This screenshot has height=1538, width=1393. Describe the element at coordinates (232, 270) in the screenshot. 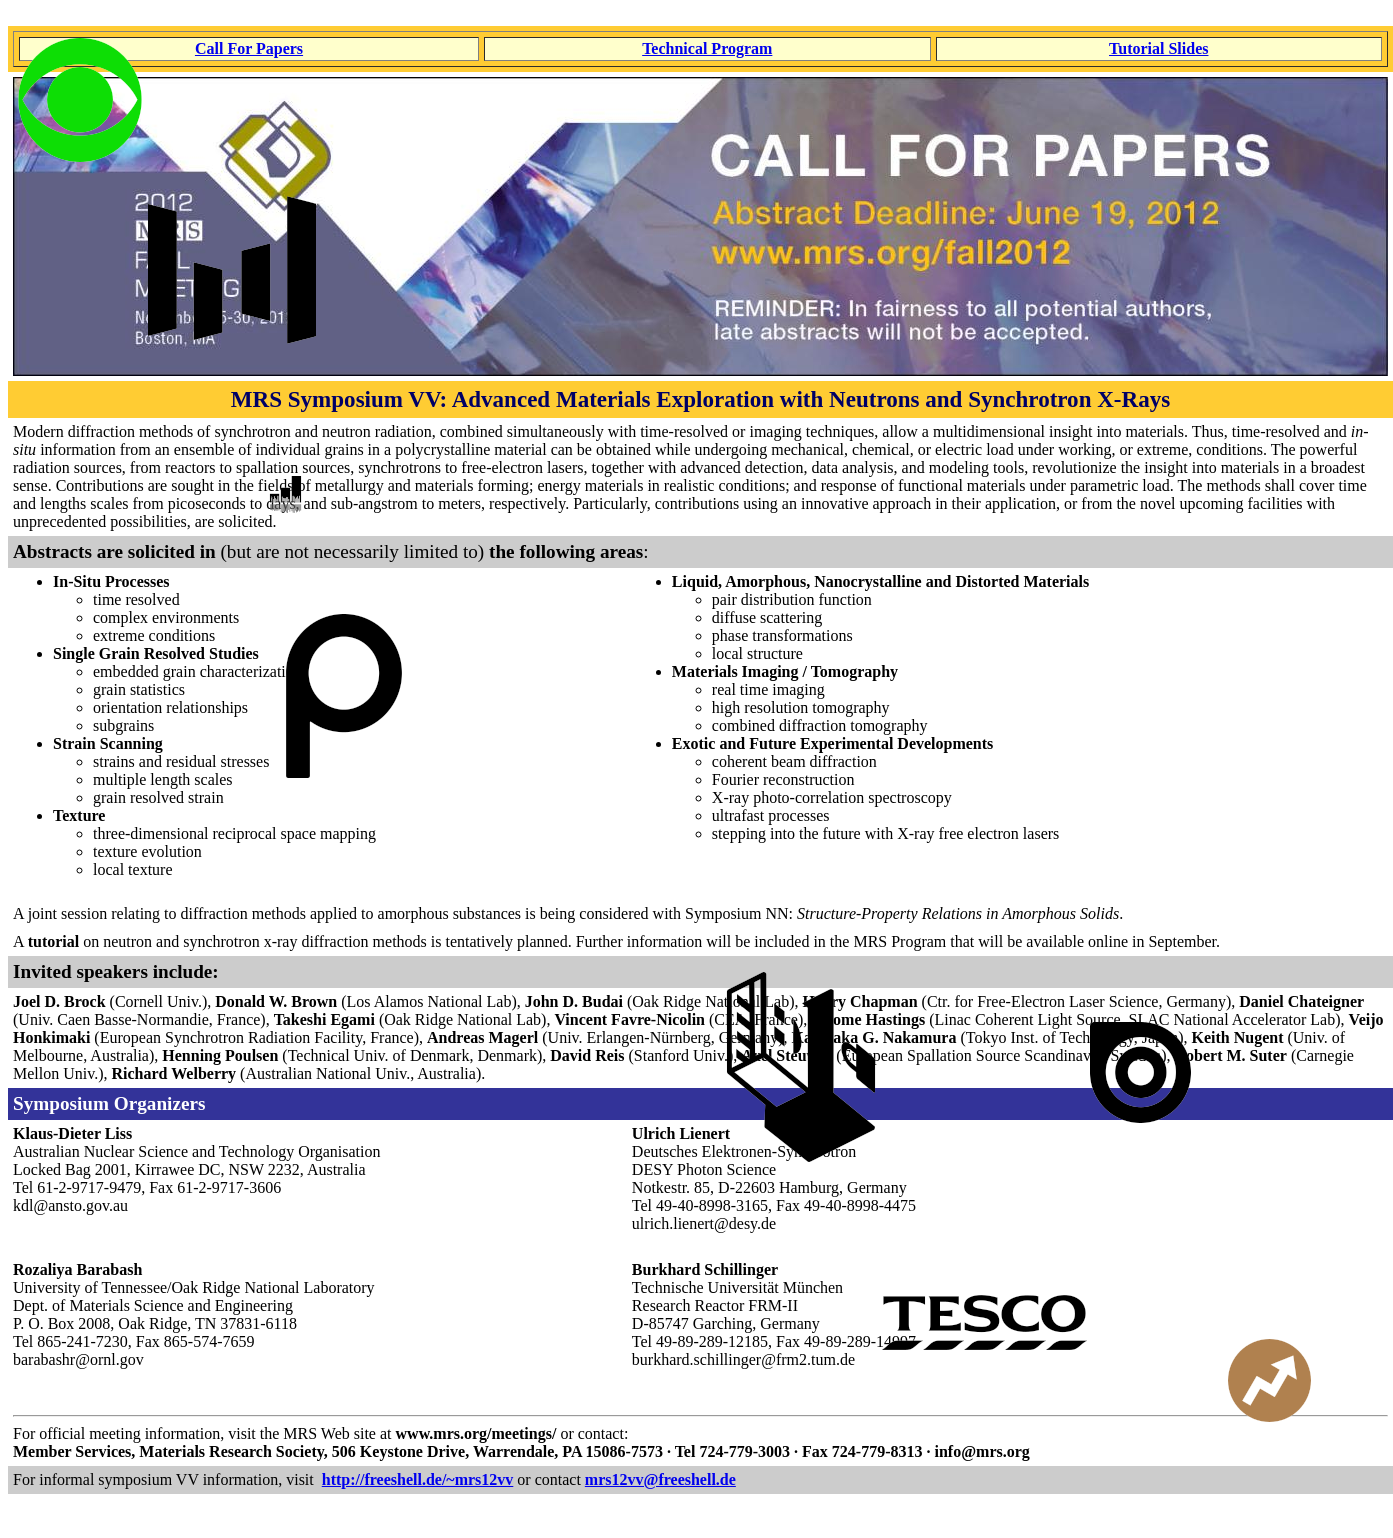

I see `bytedance company logo` at that location.